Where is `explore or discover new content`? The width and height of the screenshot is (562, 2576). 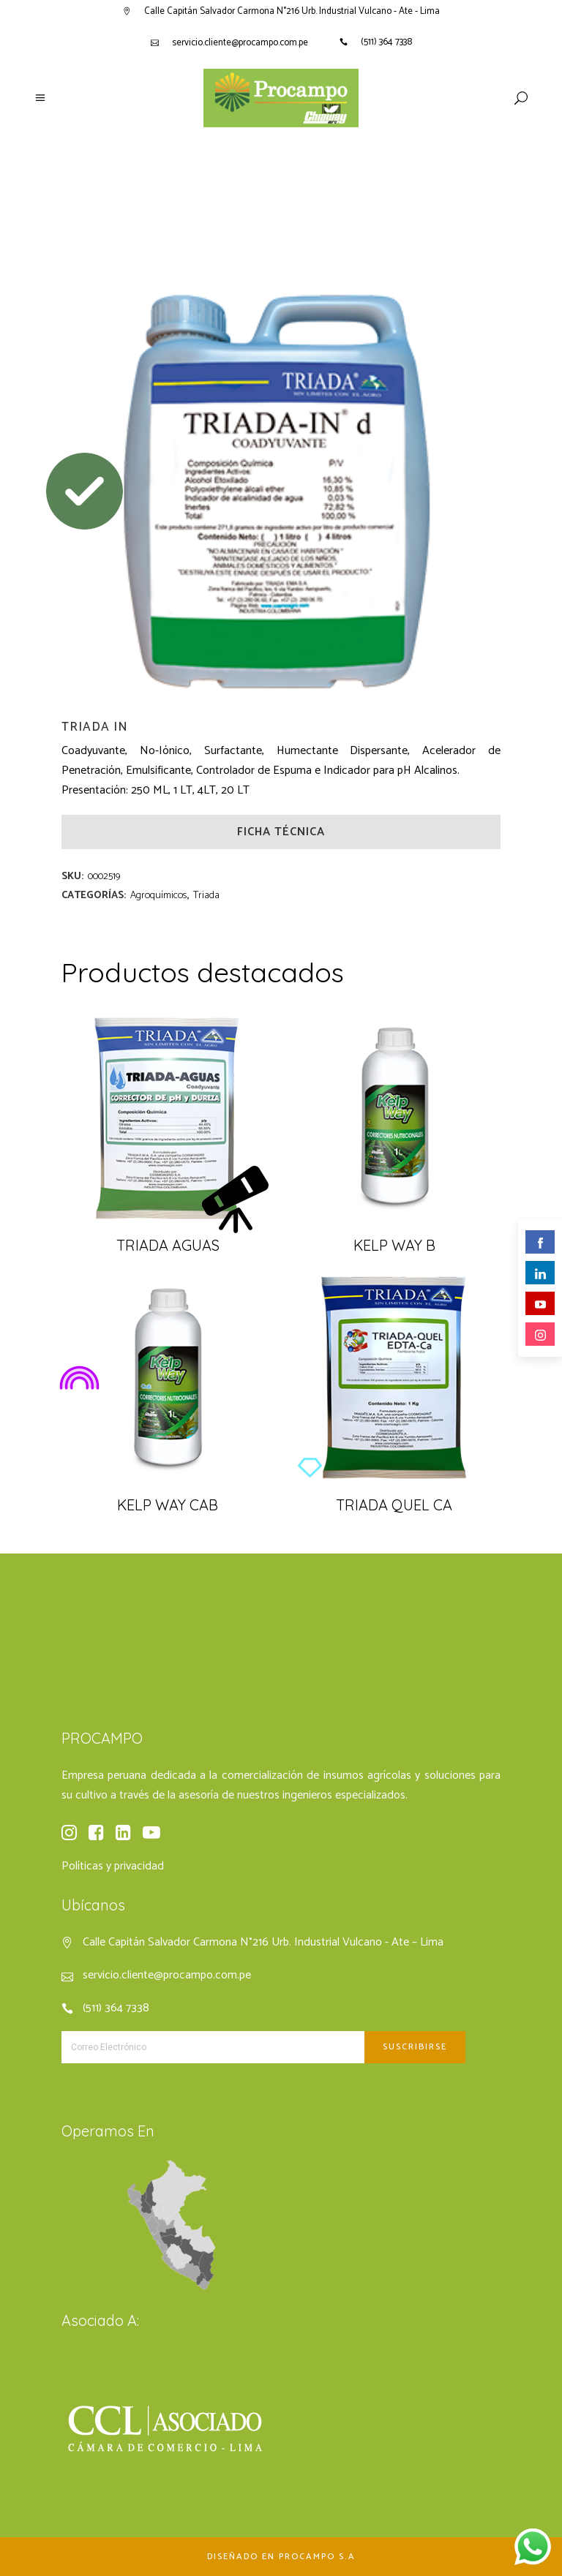 explore or discover new content is located at coordinates (236, 1198).